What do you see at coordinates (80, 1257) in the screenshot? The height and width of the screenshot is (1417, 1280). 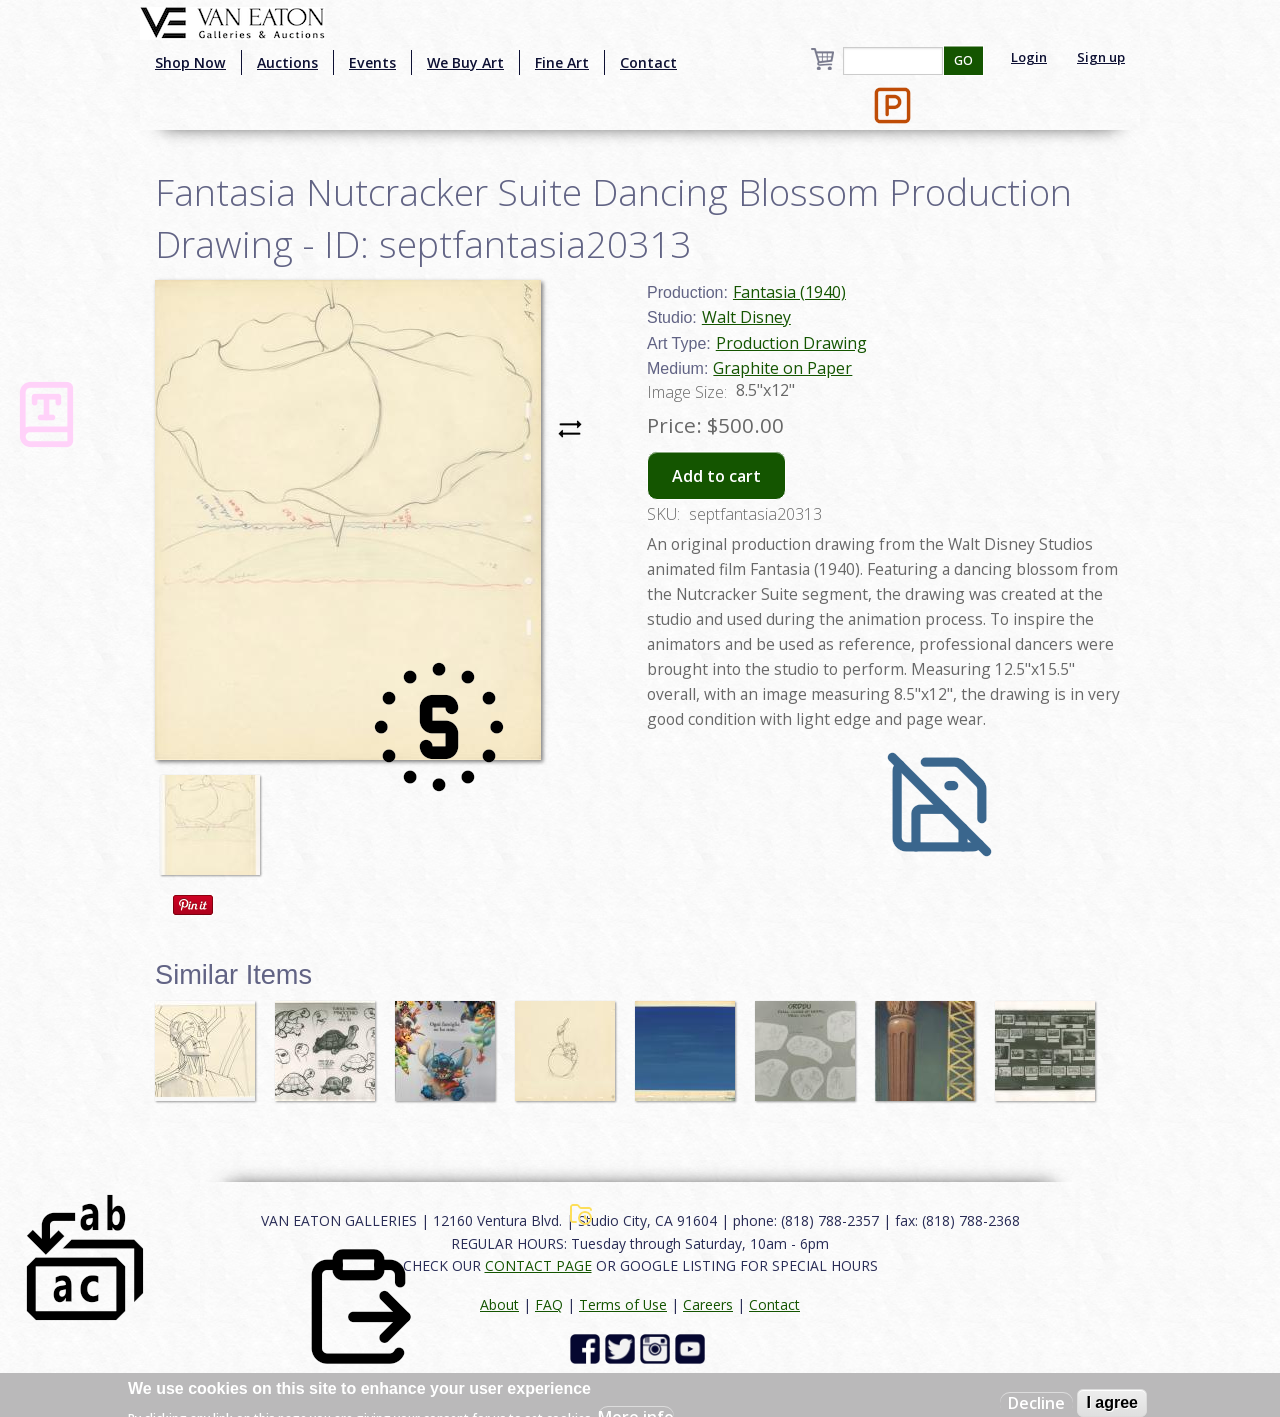 I see `replace all occurrences in document` at bounding box center [80, 1257].